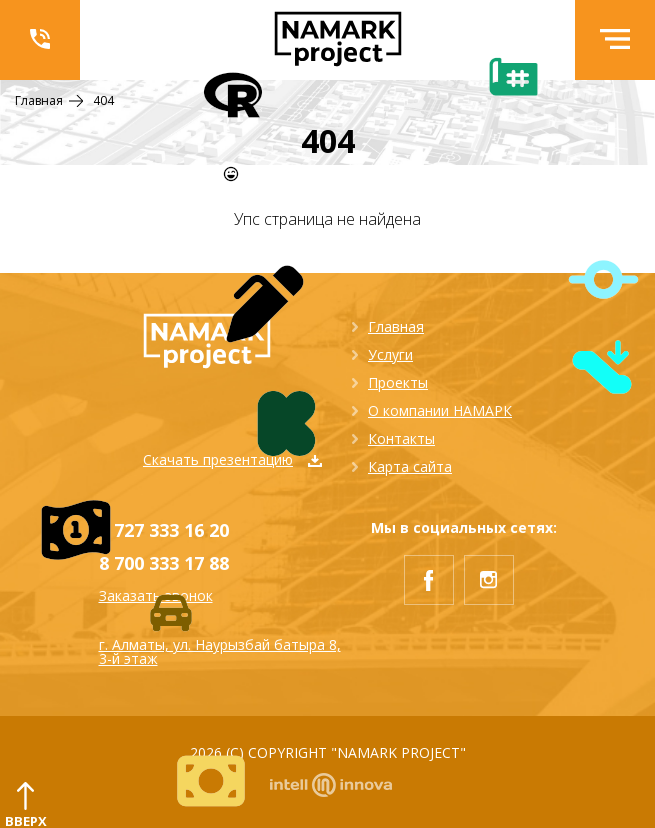 Image resolution: width=655 pixels, height=828 pixels. What do you see at coordinates (285, 423) in the screenshot?
I see `link to Kickstarter profile or campaign` at bounding box center [285, 423].